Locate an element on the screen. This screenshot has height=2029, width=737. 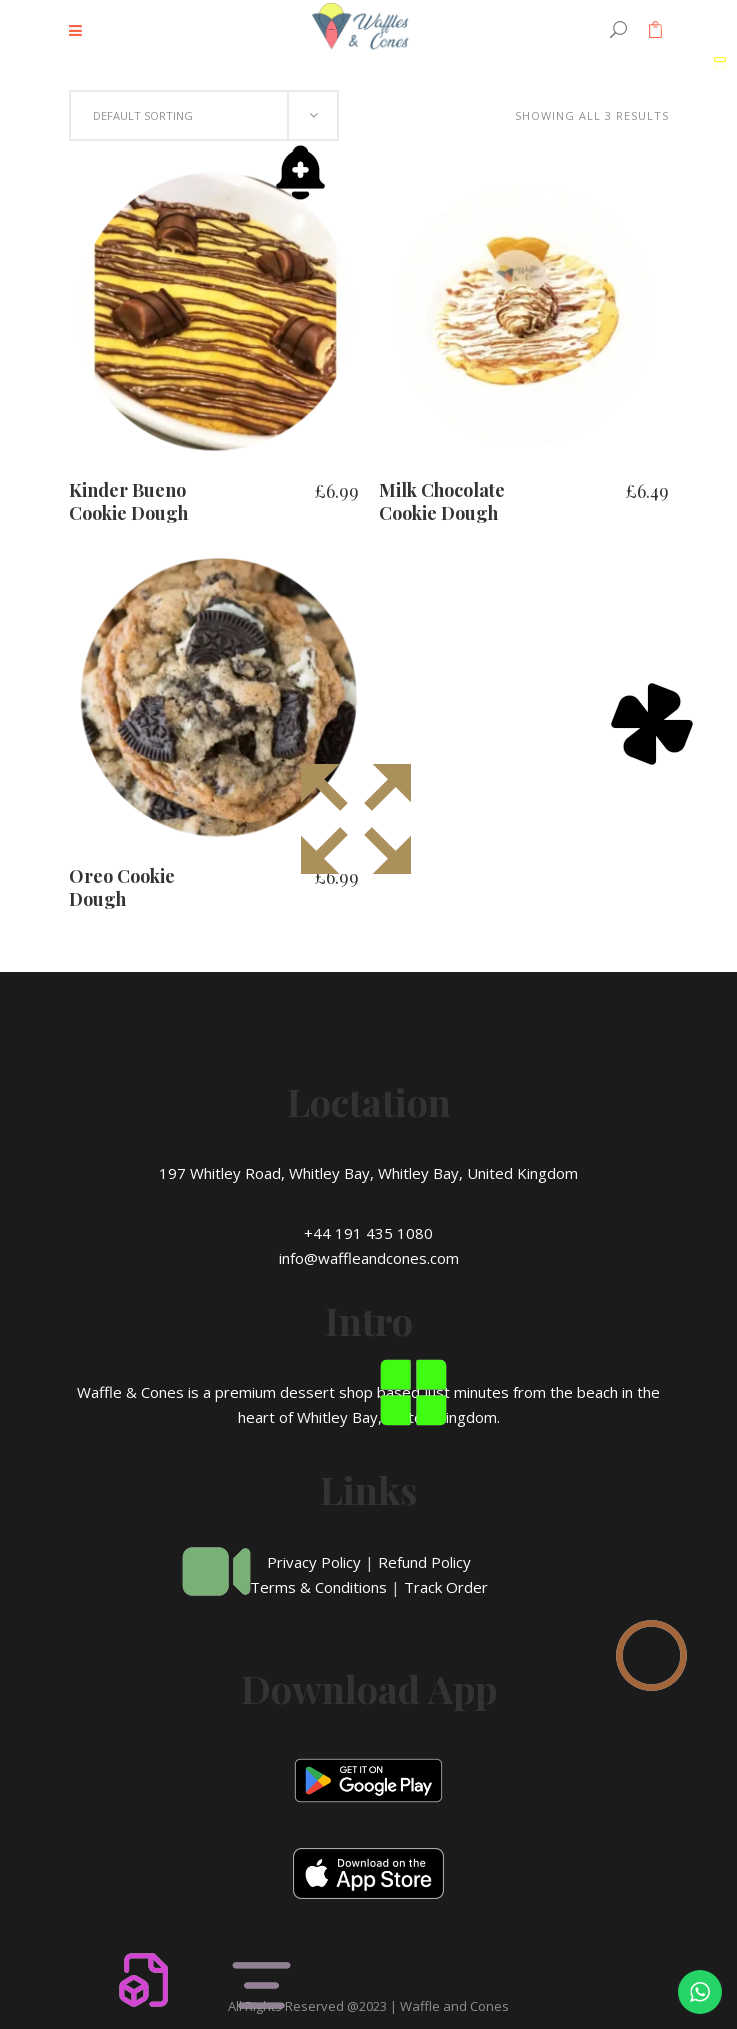
align content to top of container is located at coordinates (720, 63).